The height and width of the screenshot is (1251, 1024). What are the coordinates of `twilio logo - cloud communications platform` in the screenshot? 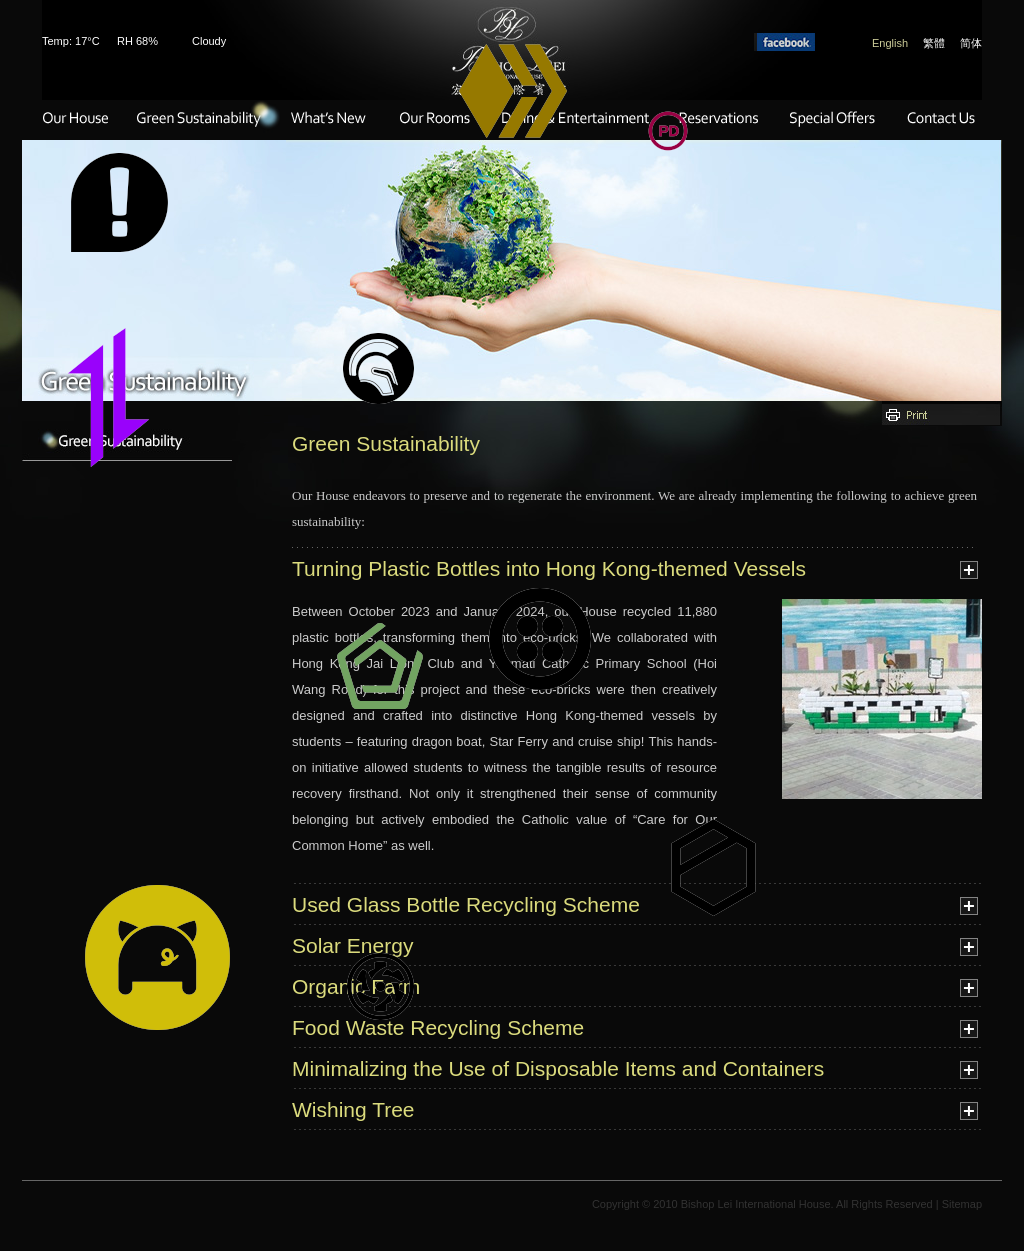 It's located at (540, 639).